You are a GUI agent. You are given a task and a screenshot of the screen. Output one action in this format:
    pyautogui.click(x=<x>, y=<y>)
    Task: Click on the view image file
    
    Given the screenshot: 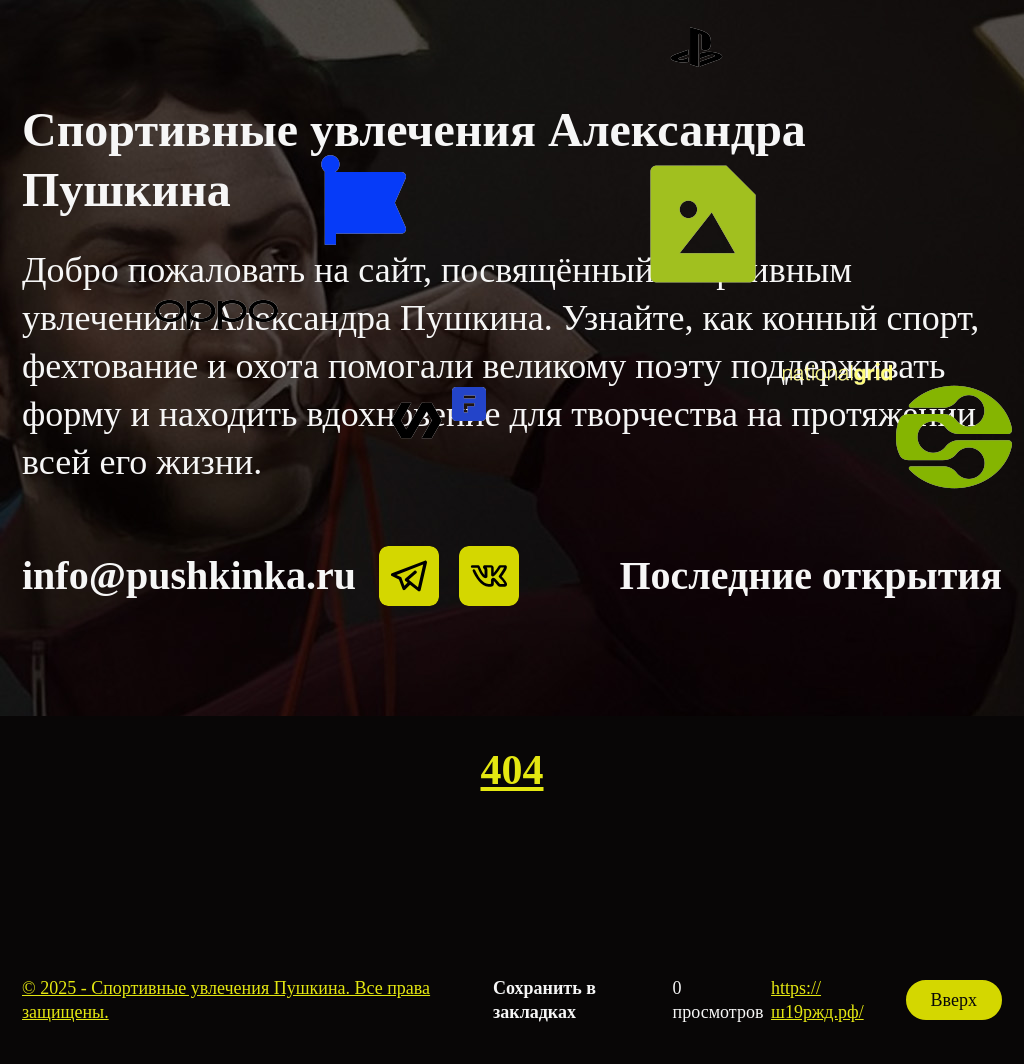 What is the action you would take?
    pyautogui.click(x=703, y=224)
    